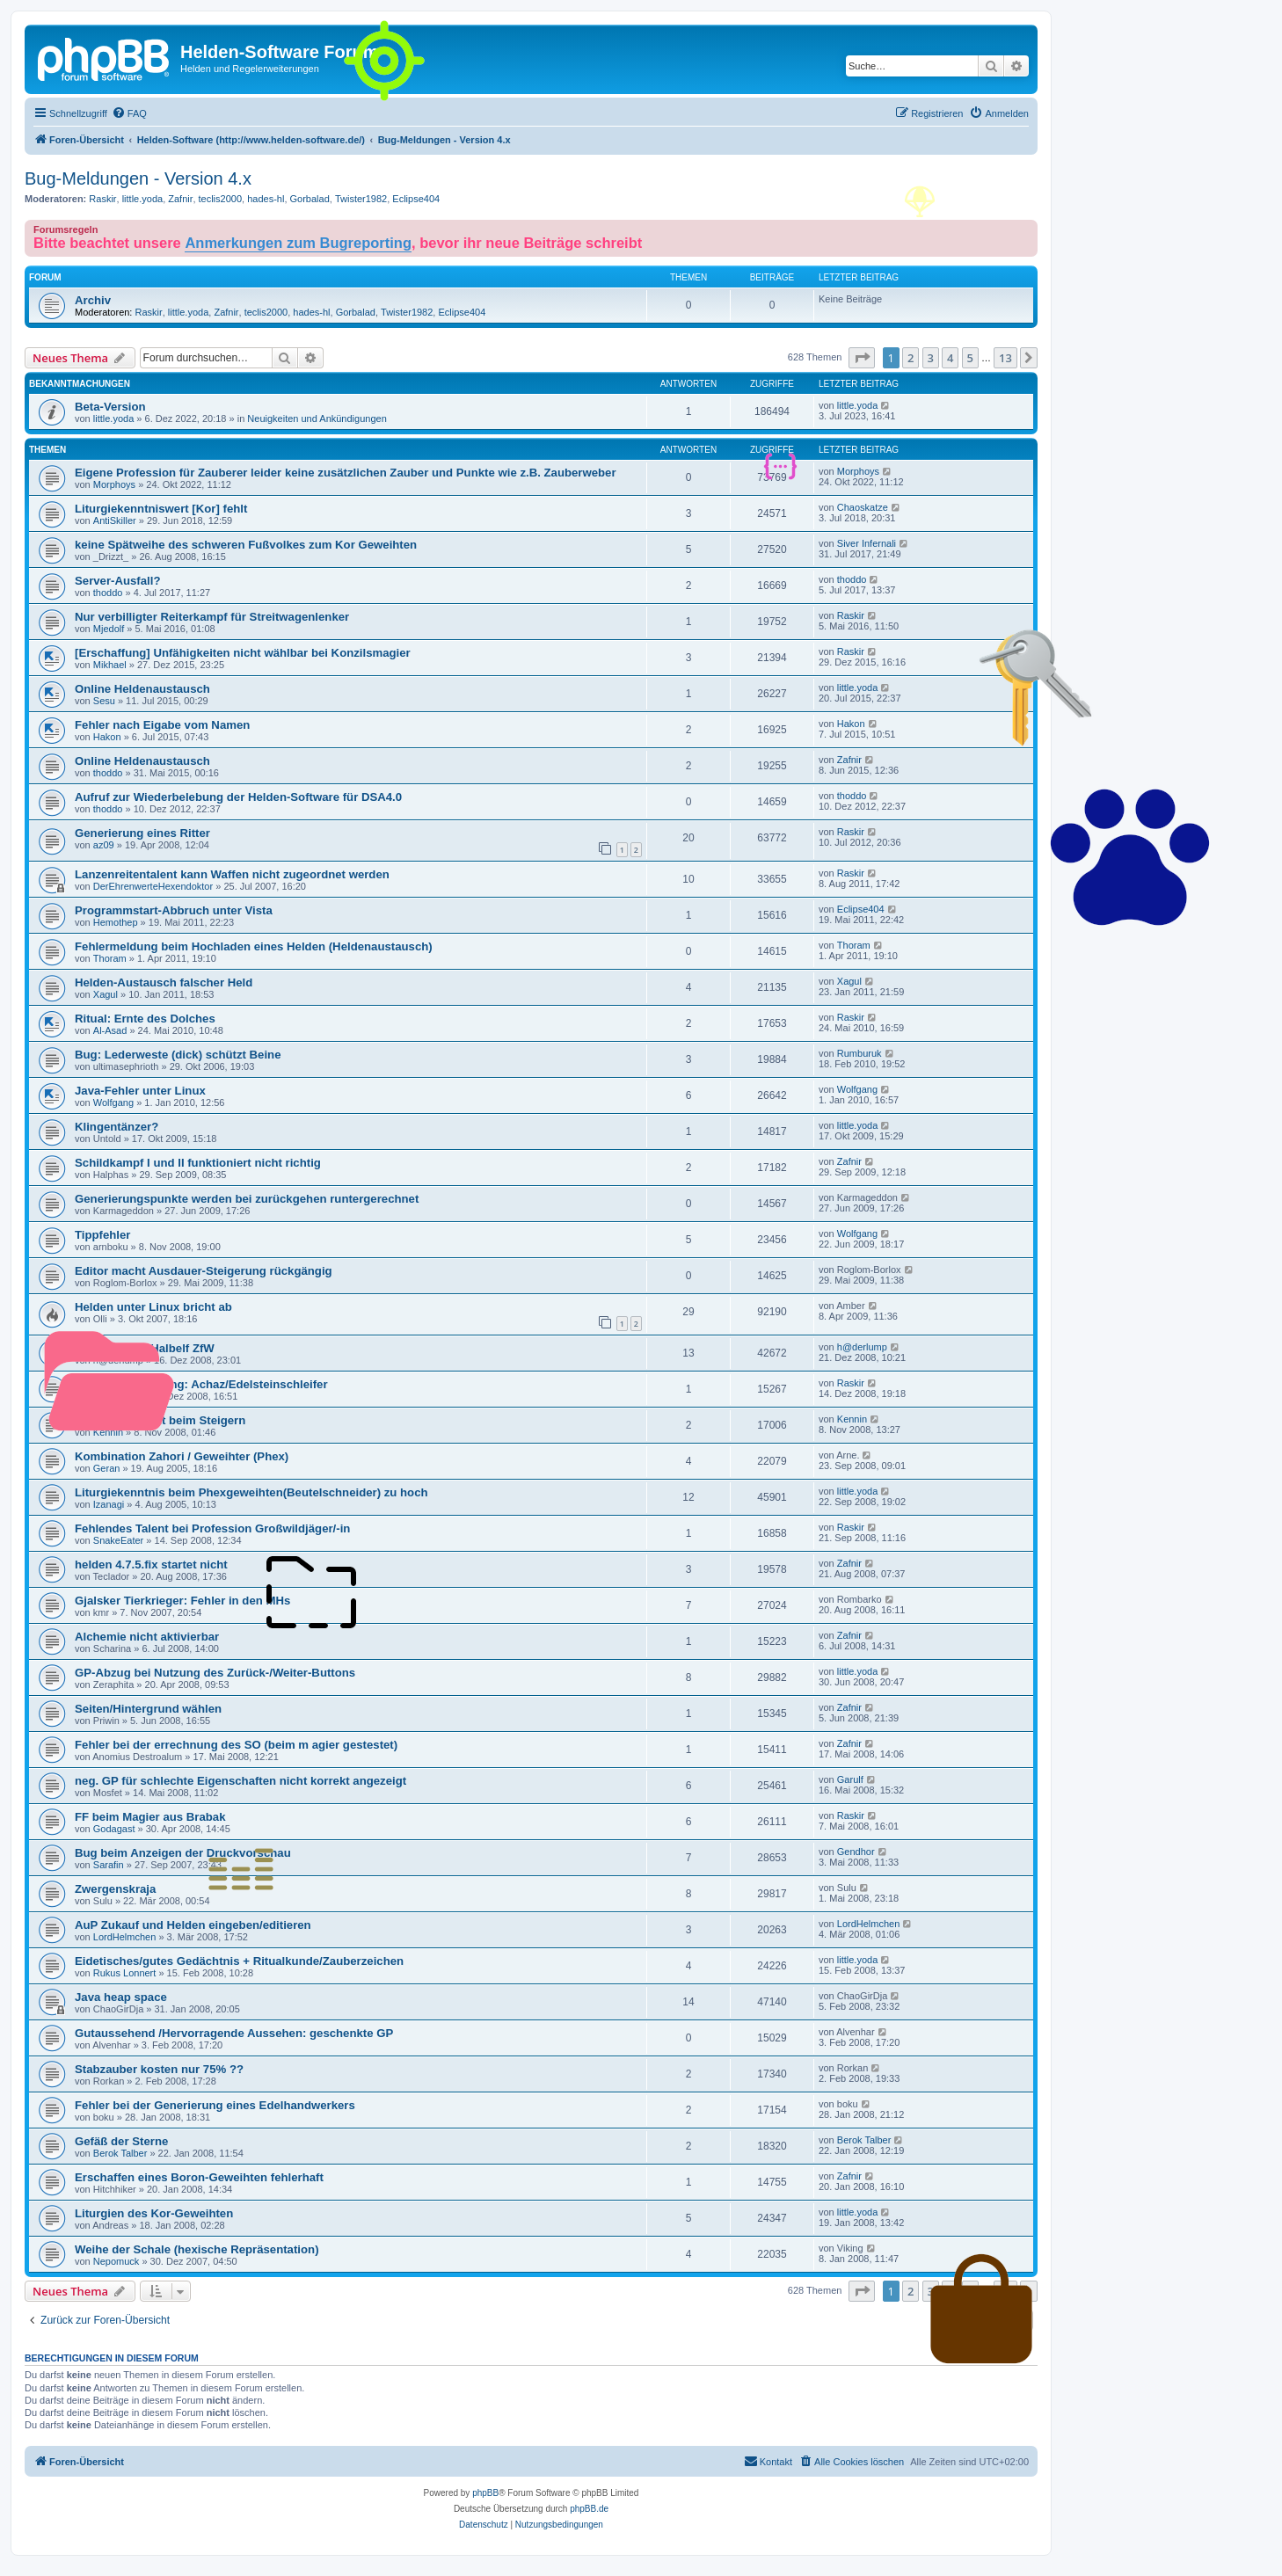 This screenshot has width=1282, height=2576. Describe the element at coordinates (311, 1590) in the screenshot. I see `create a new folder` at that location.